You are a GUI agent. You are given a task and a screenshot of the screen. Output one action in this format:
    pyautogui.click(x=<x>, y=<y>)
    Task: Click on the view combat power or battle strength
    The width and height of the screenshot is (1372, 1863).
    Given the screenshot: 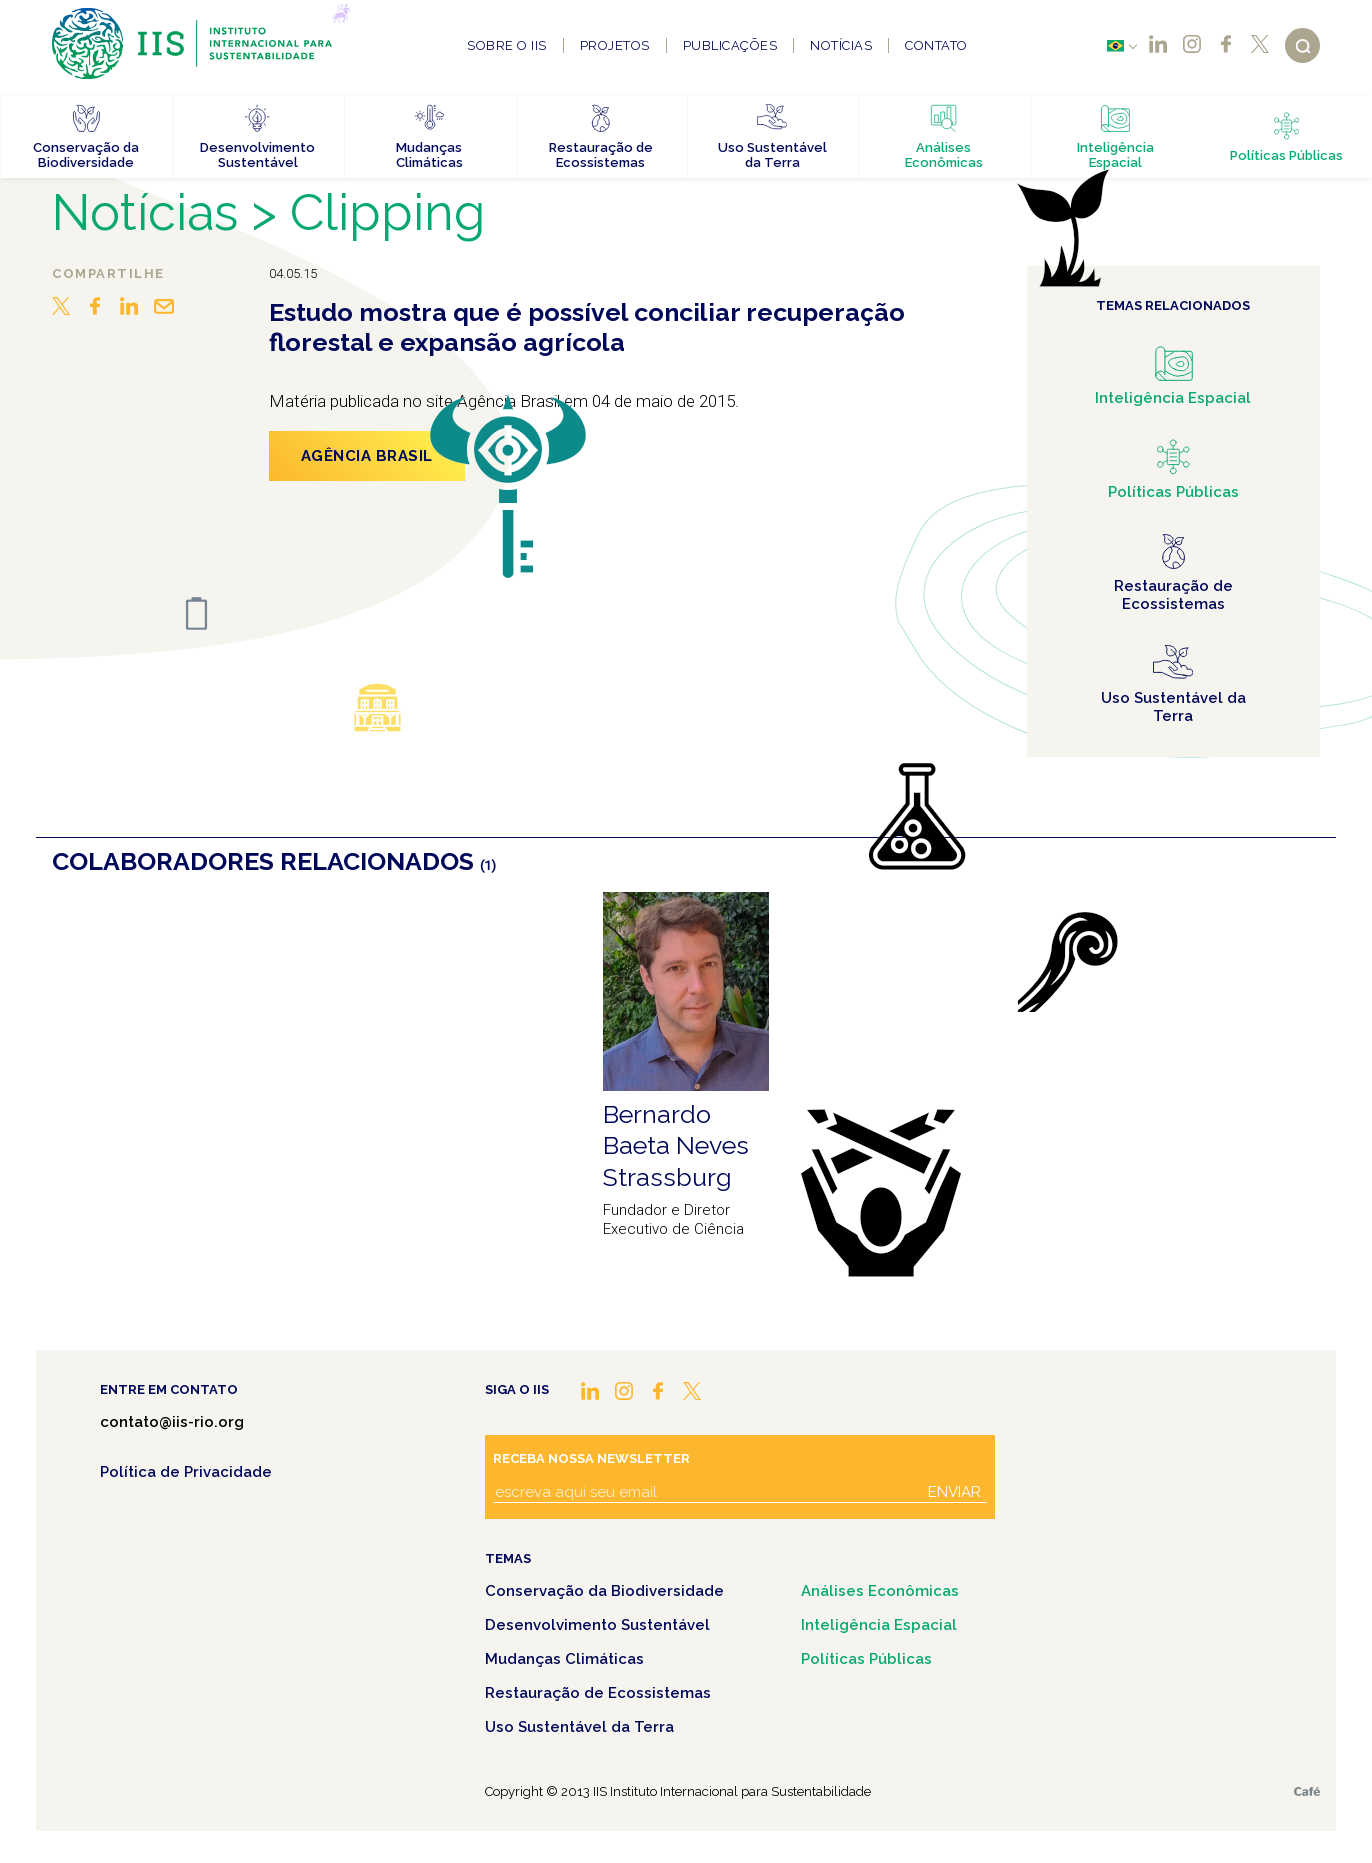 What is the action you would take?
    pyautogui.click(x=881, y=1190)
    